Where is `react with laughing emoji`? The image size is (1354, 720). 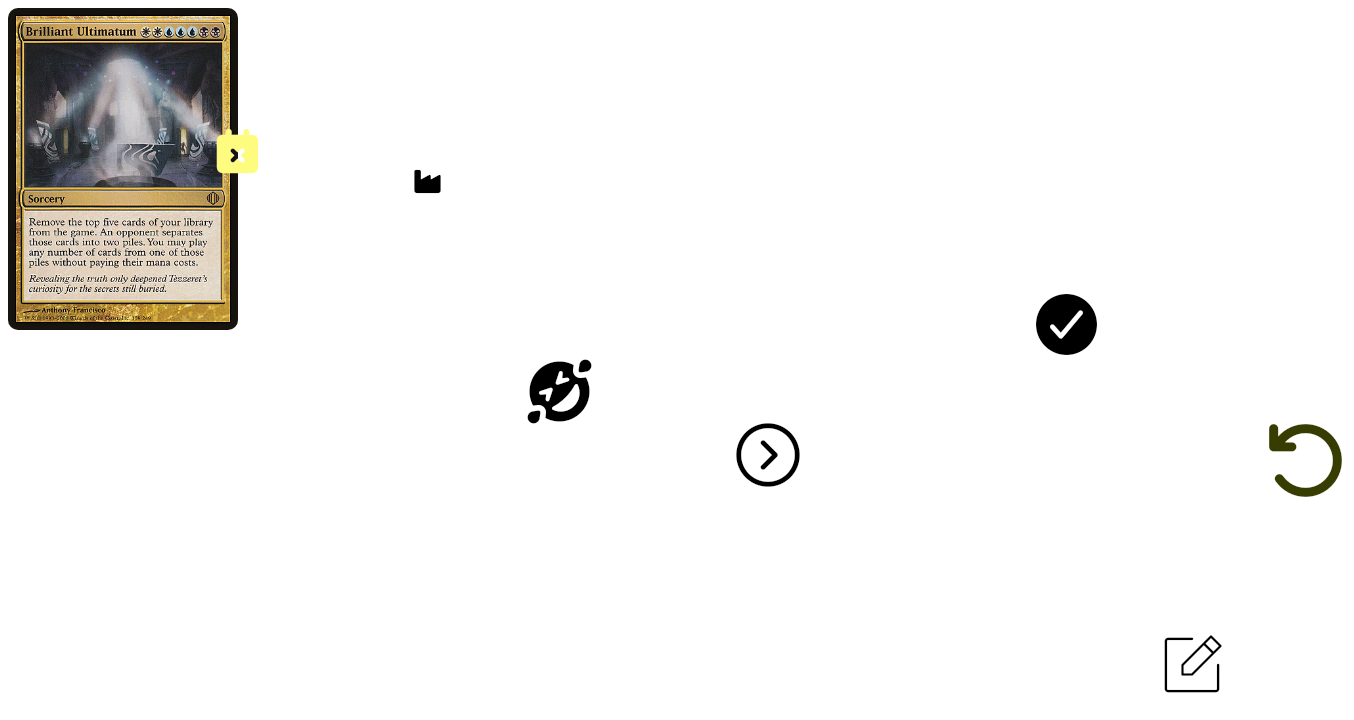 react with laughing emoji is located at coordinates (559, 391).